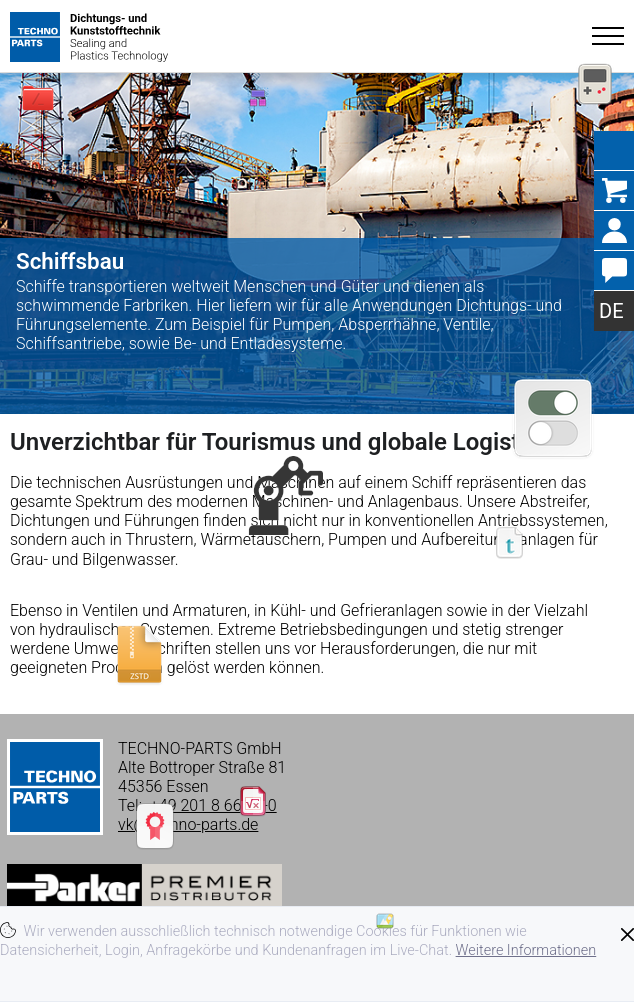  What do you see at coordinates (253, 801) in the screenshot?
I see `open an opendocument formula file` at bounding box center [253, 801].